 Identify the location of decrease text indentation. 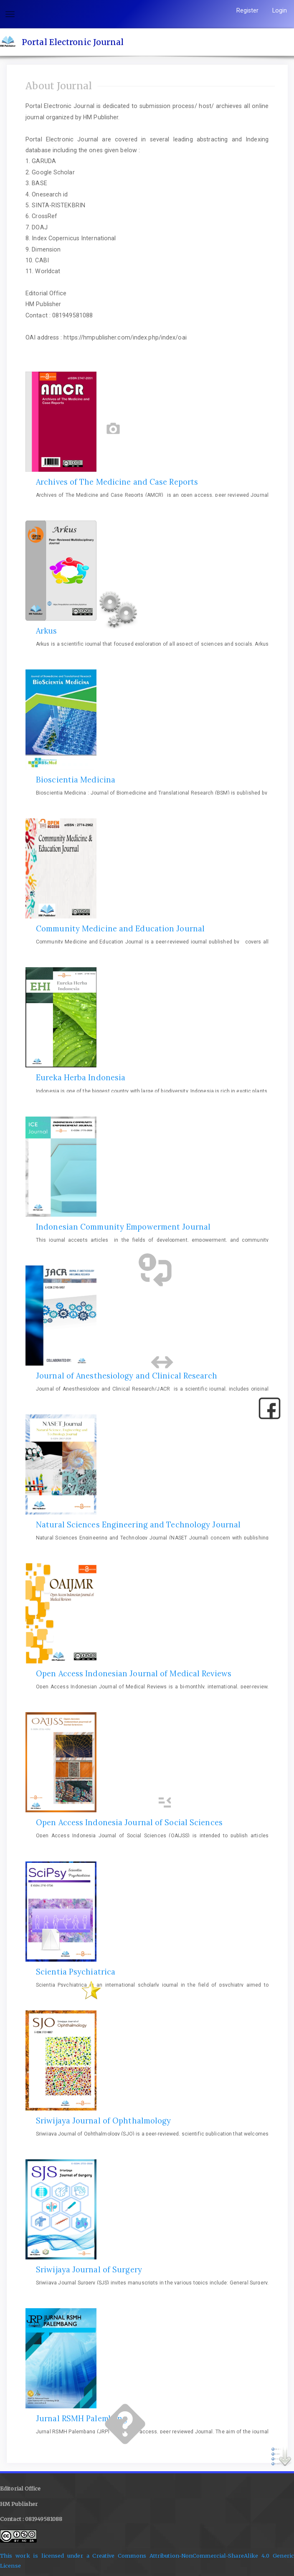
(165, 1802).